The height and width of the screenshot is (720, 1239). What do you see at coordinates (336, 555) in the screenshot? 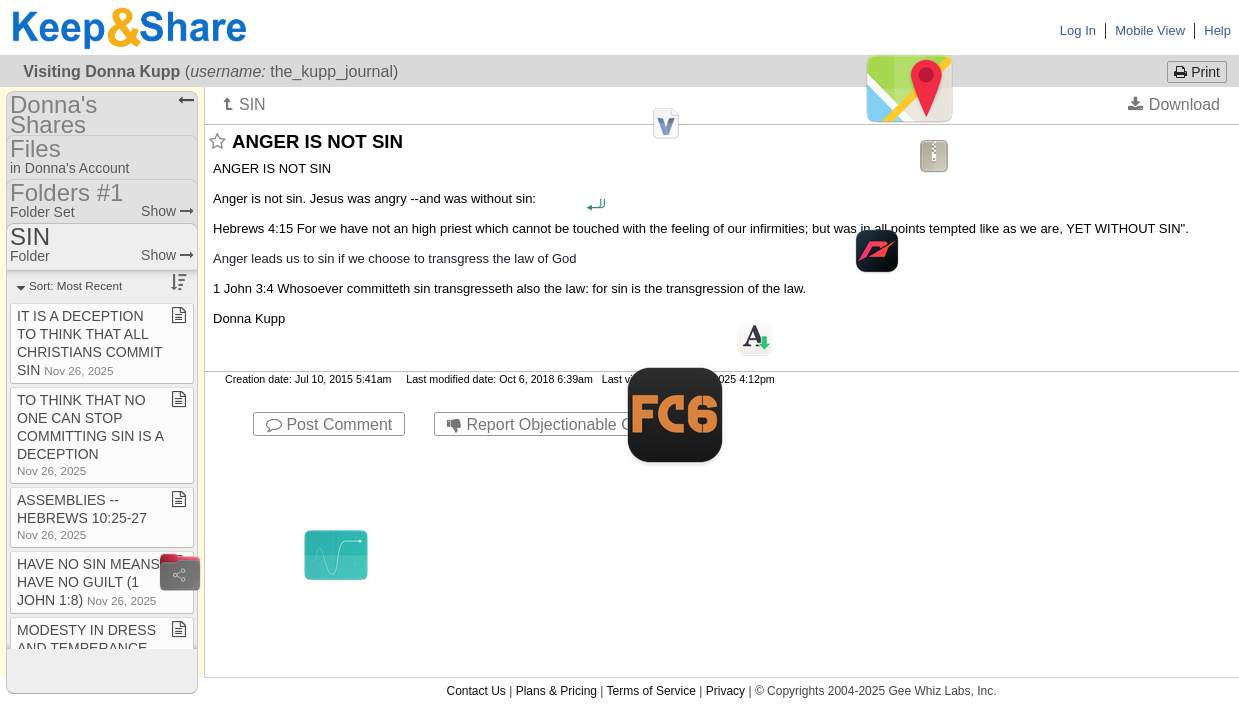
I see `open psensor temperature monitoring app` at bounding box center [336, 555].